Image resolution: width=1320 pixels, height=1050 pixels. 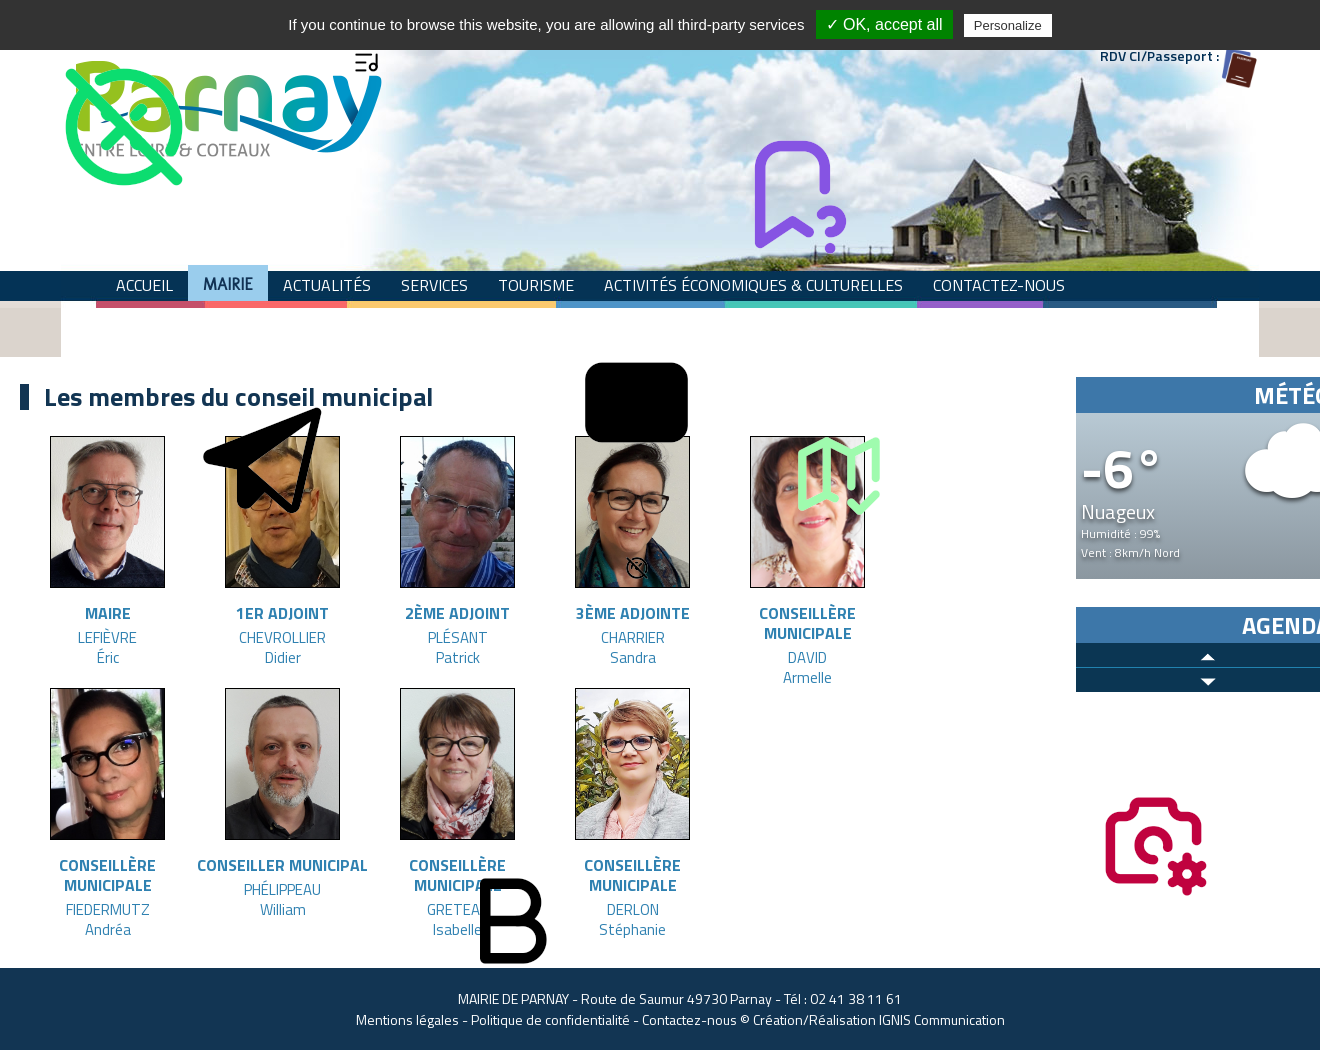 What do you see at coordinates (266, 462) in the screenshot?
I see `open Telegram messaging app` at bounding box center [266, 462].